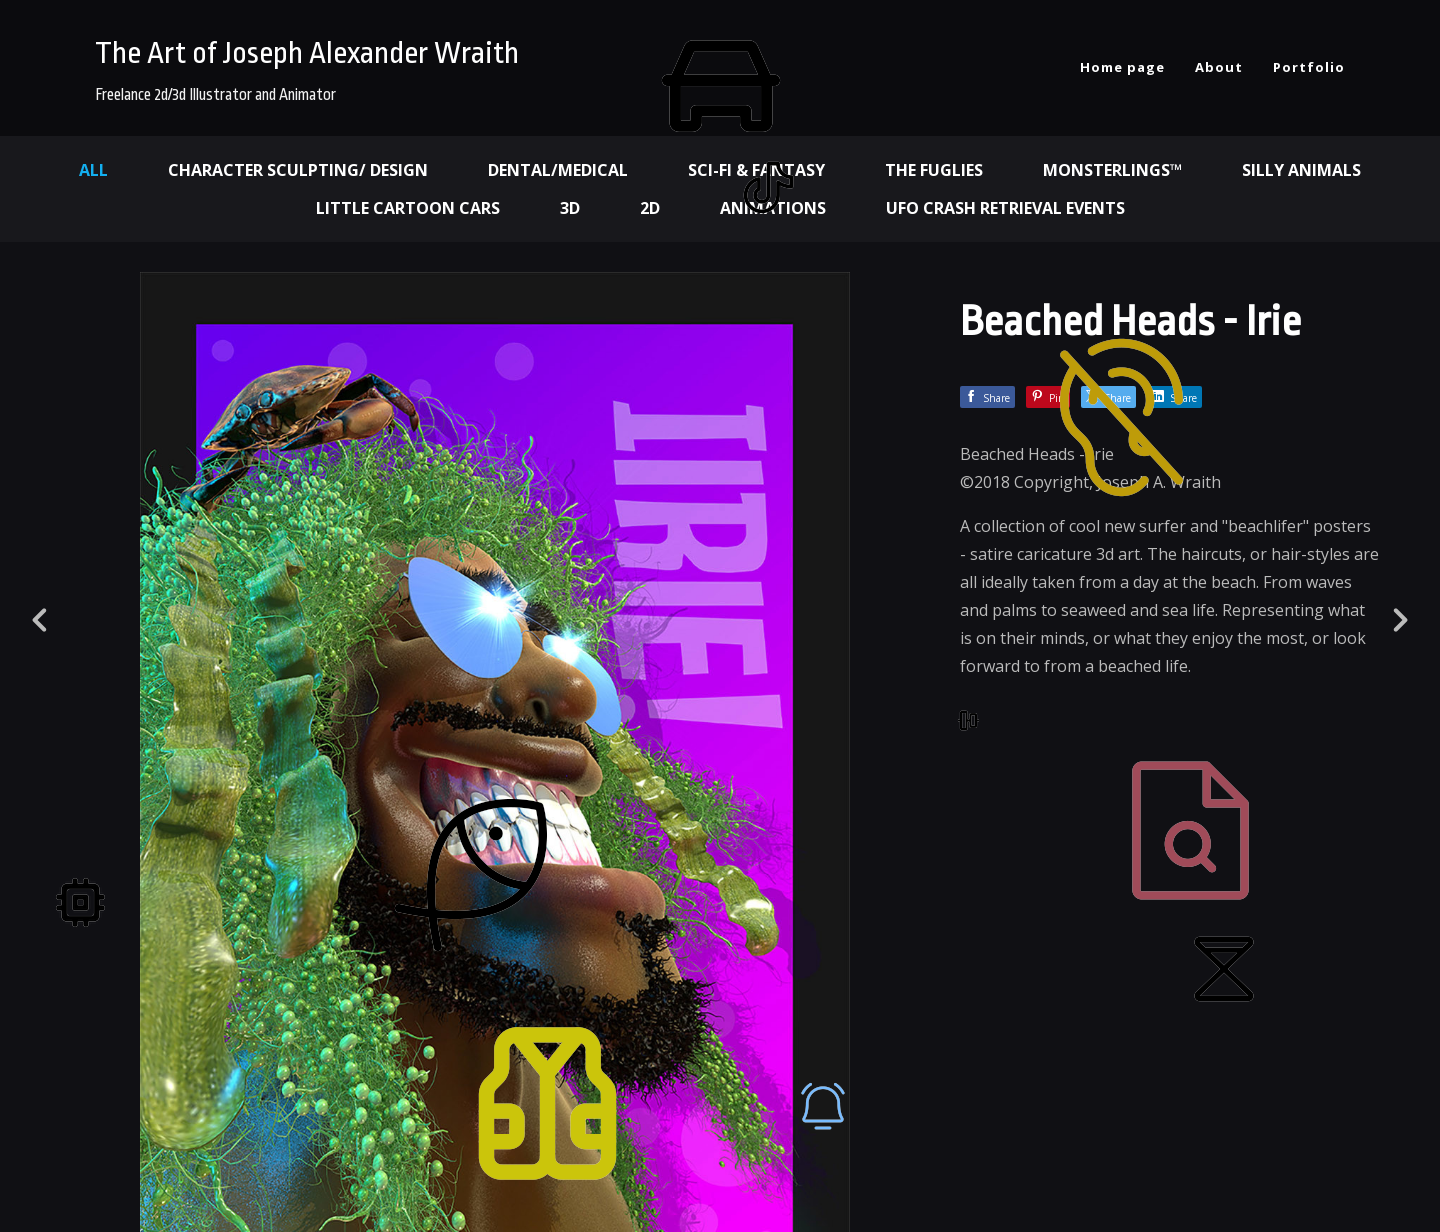  What do you see at coordinates (547, 1103) in the screenshot?
I see `view outerwear or jacket options` at bounding box center [547, 1103].